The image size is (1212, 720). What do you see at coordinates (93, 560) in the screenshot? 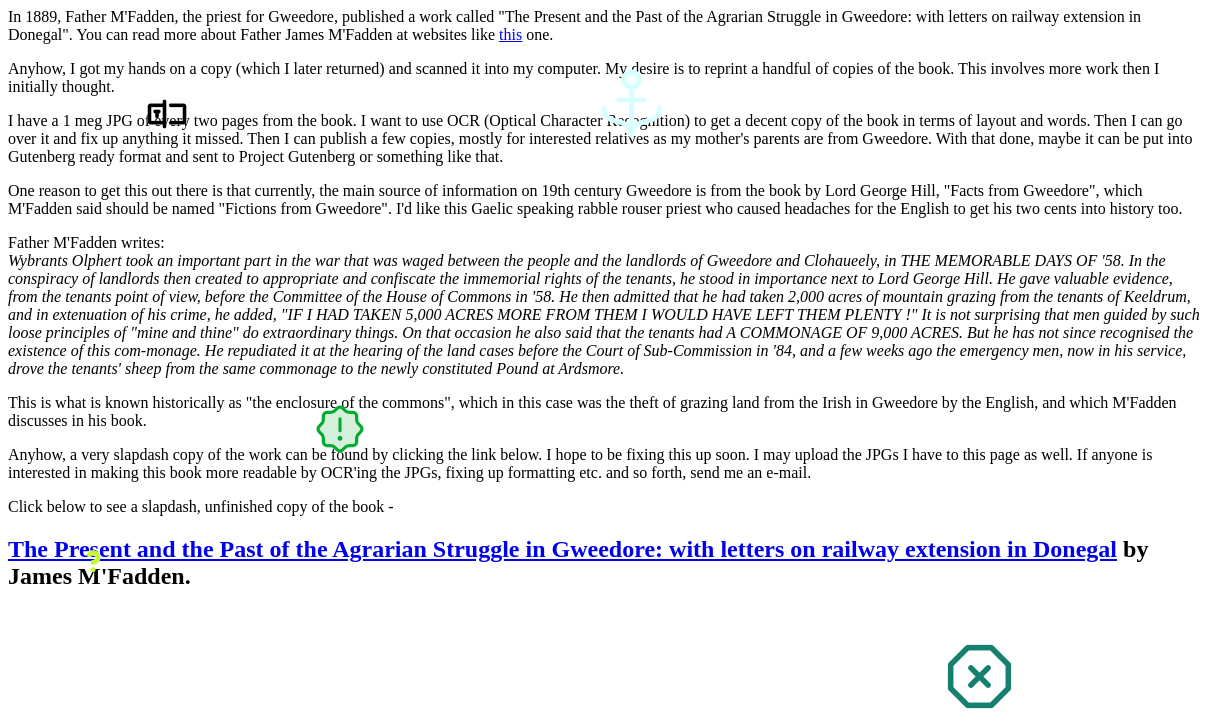
I see `access help or support information` at bounding box center [93, 560].